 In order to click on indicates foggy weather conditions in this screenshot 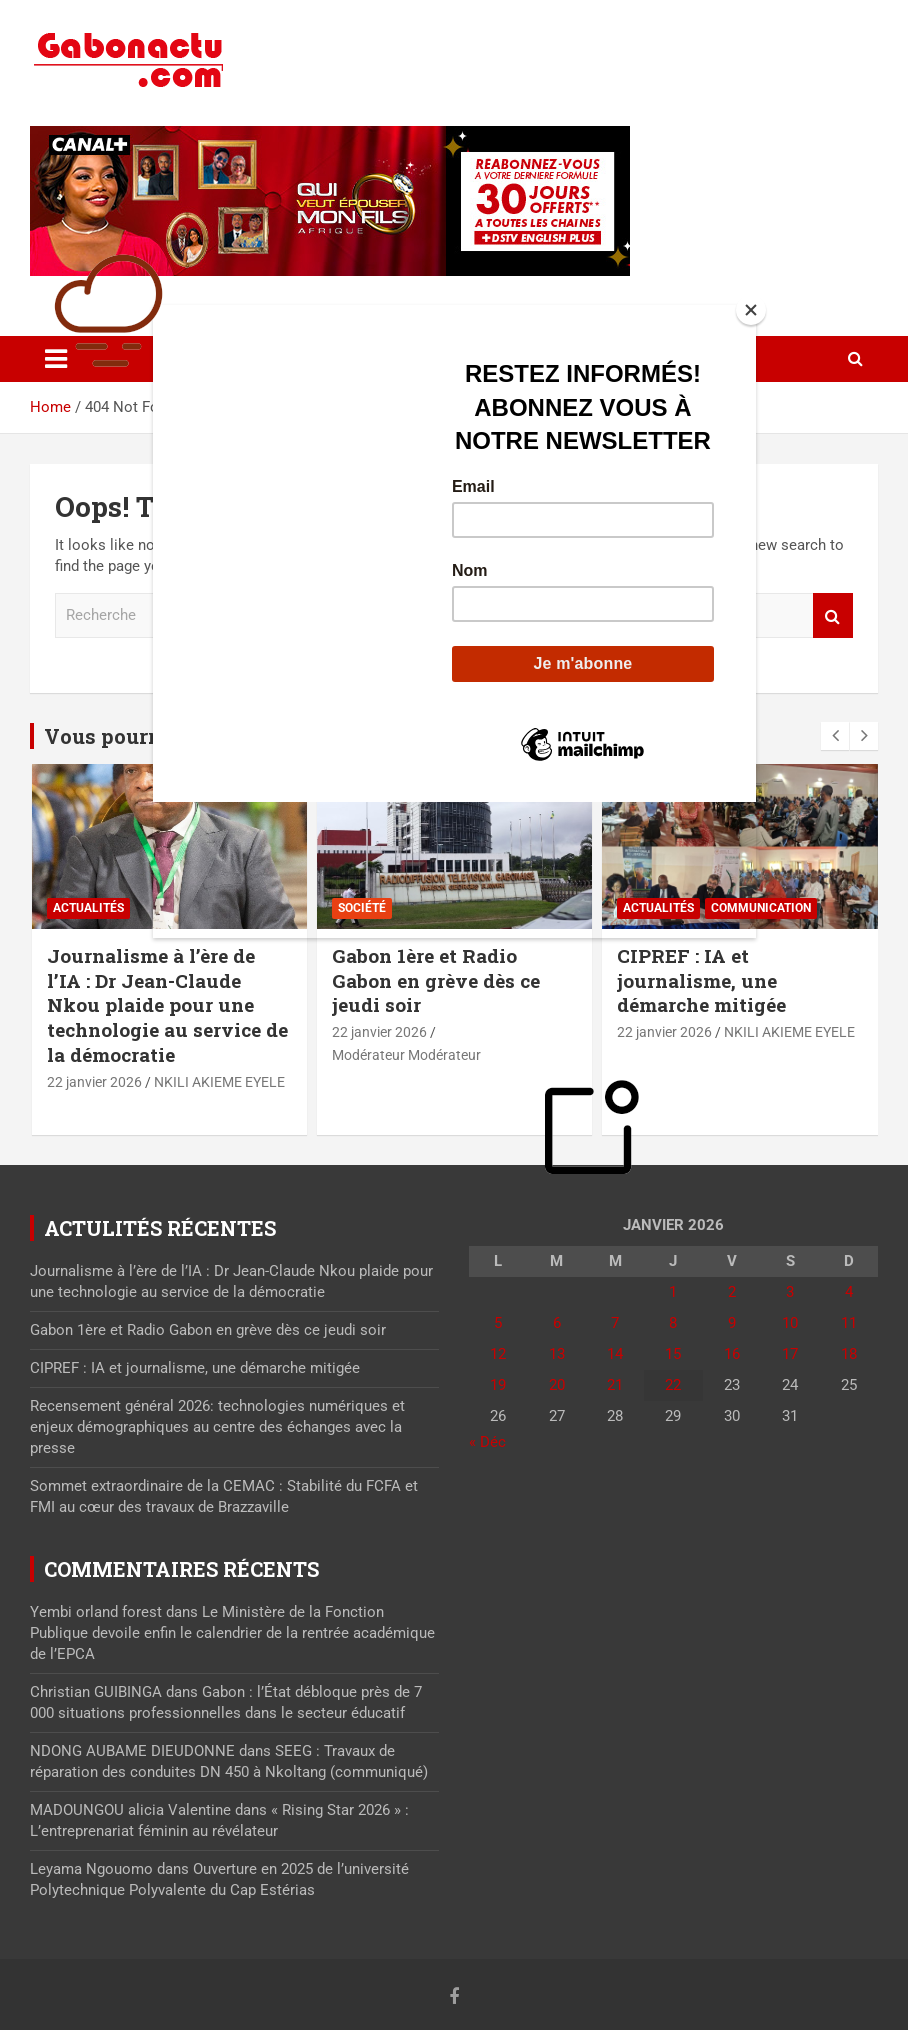, I will do `click(108, 308)`.